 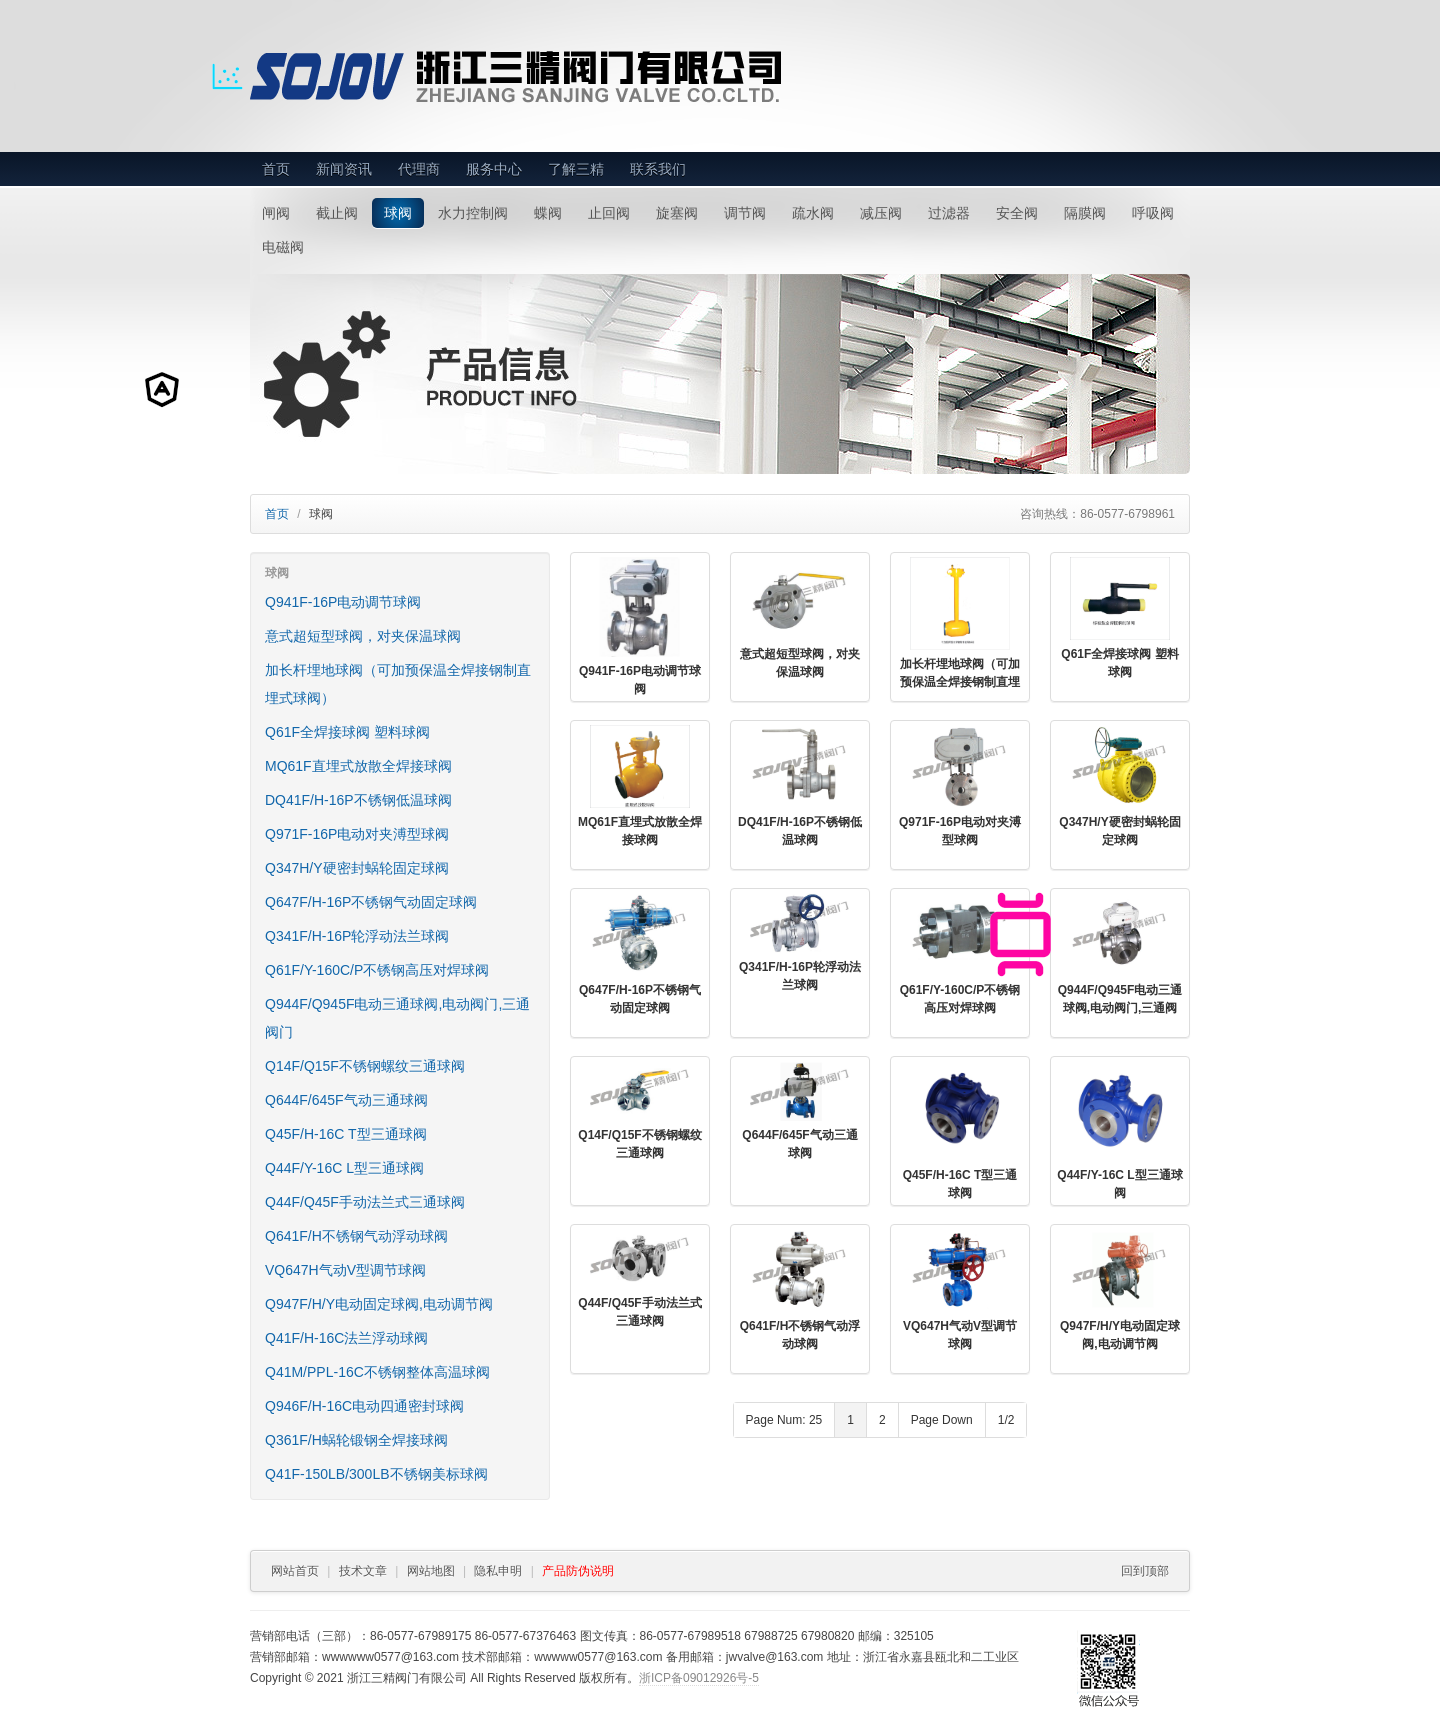 What do you see at coordinates (162, 389) in the screenshot?
I see `Angular framework logo` at bounding box center [162, 389].